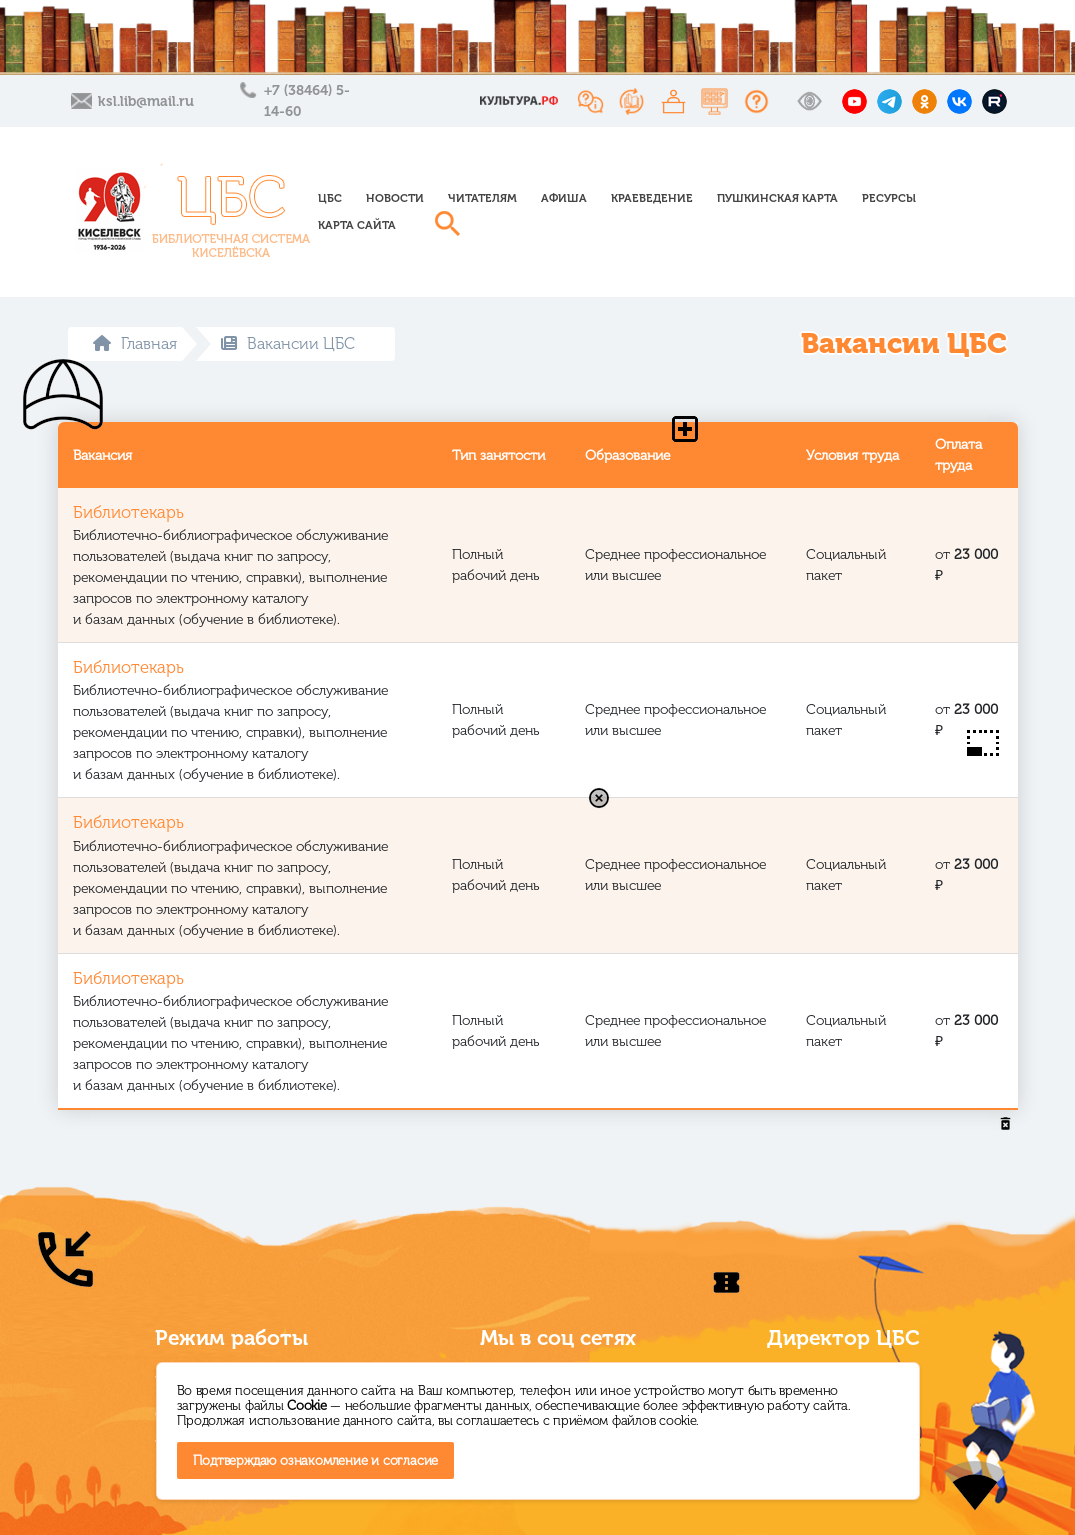  I want to click on find nearby hospitals or medical facilities, so click(685, 429).